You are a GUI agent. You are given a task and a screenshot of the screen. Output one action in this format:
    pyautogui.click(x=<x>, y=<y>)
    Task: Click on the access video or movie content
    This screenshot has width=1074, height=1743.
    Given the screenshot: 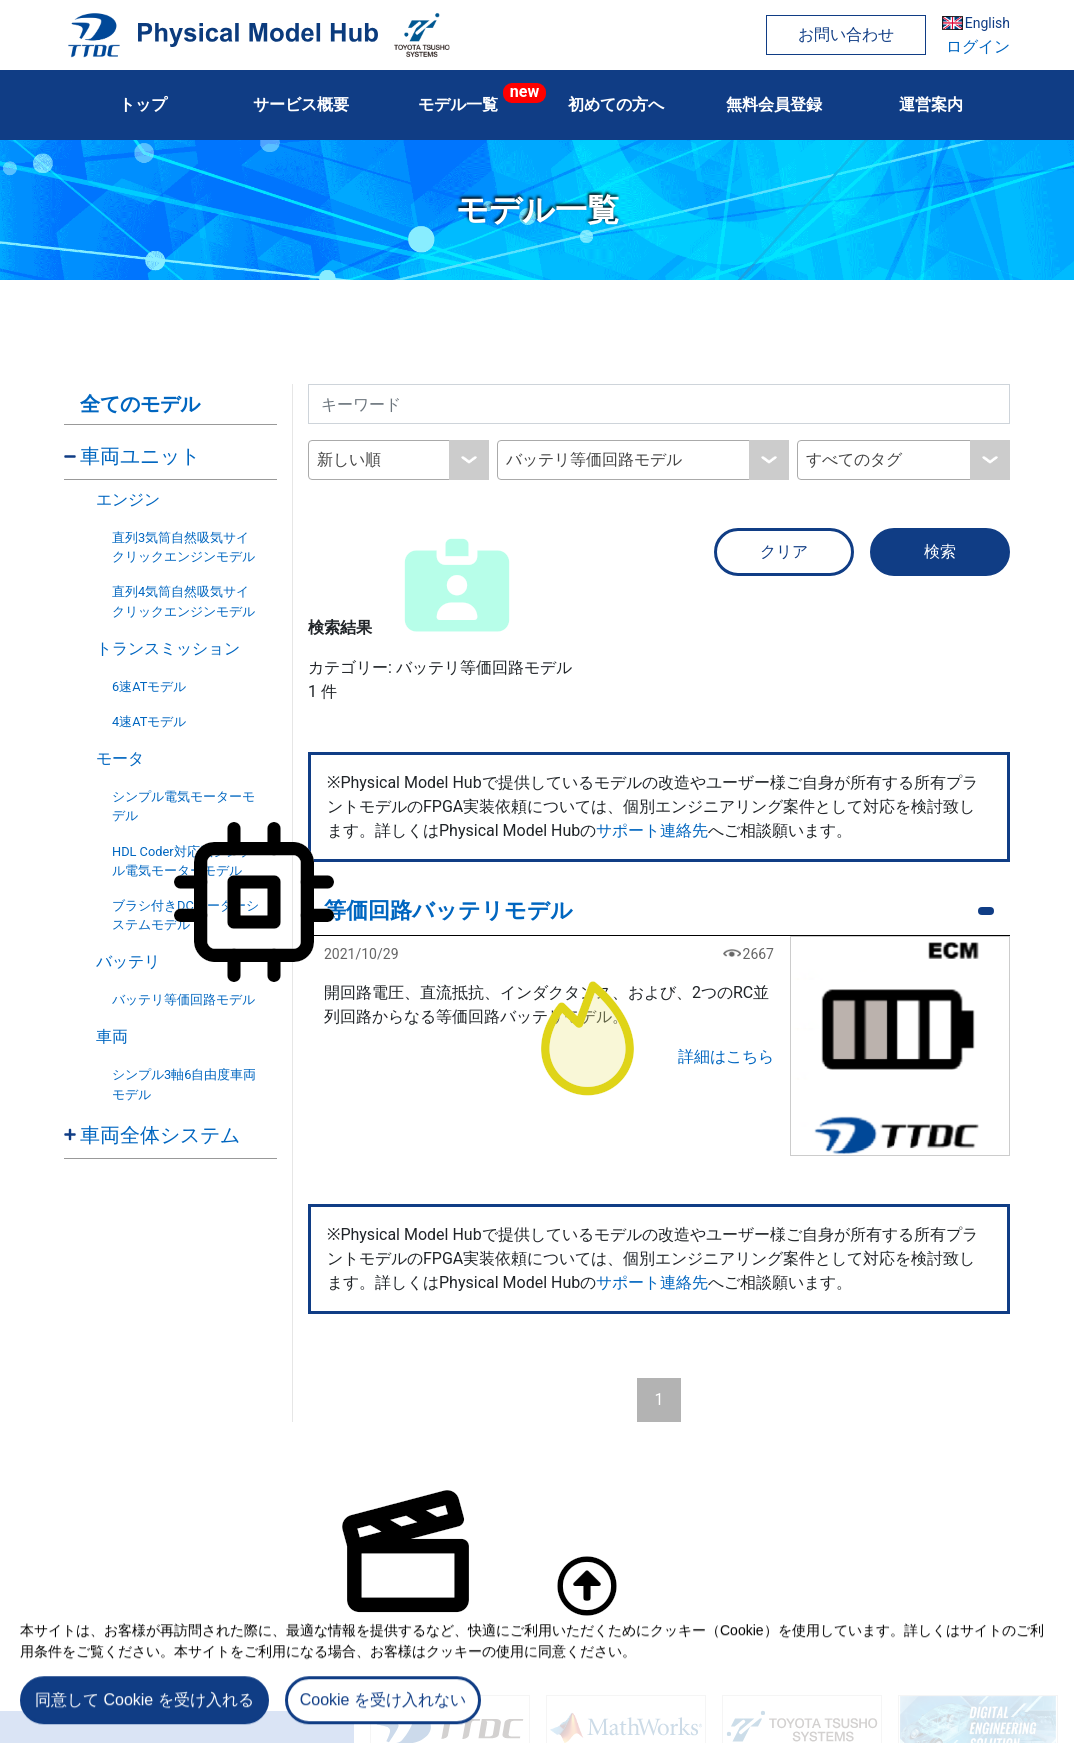 What is the action you would take?
    pyautogui.click(x=408, y=1556)
    